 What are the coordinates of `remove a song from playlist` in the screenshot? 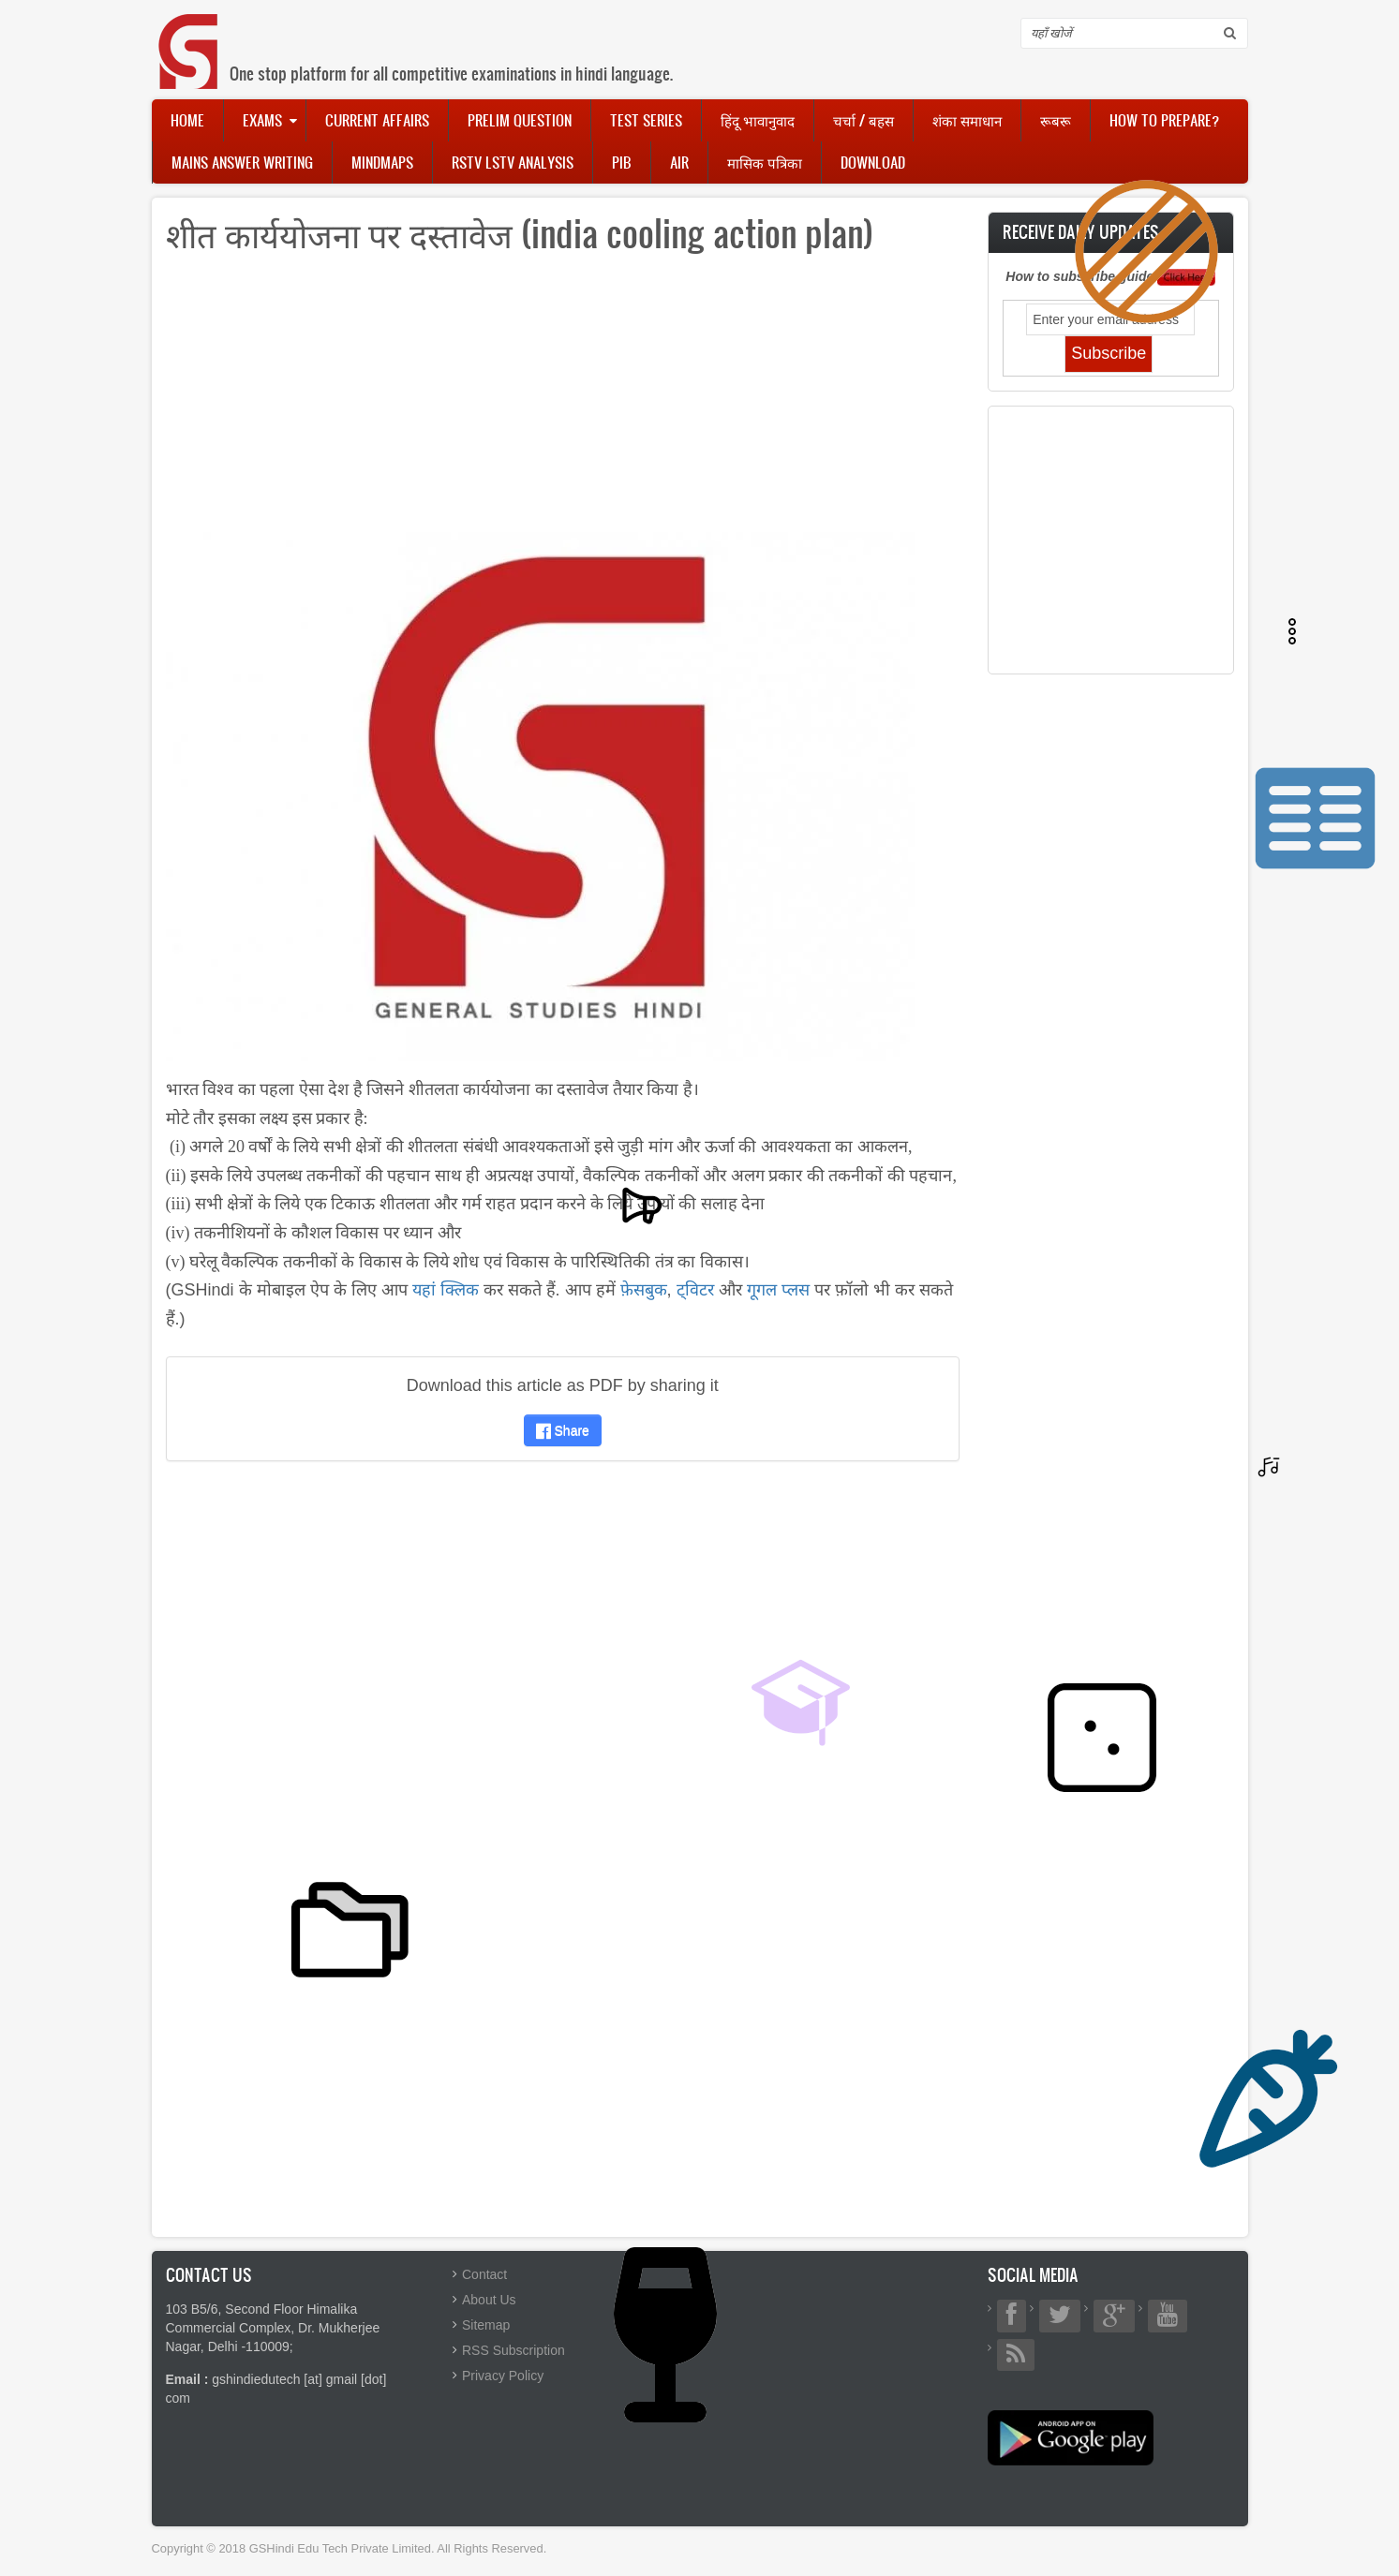 It's located at (1269, 1466).